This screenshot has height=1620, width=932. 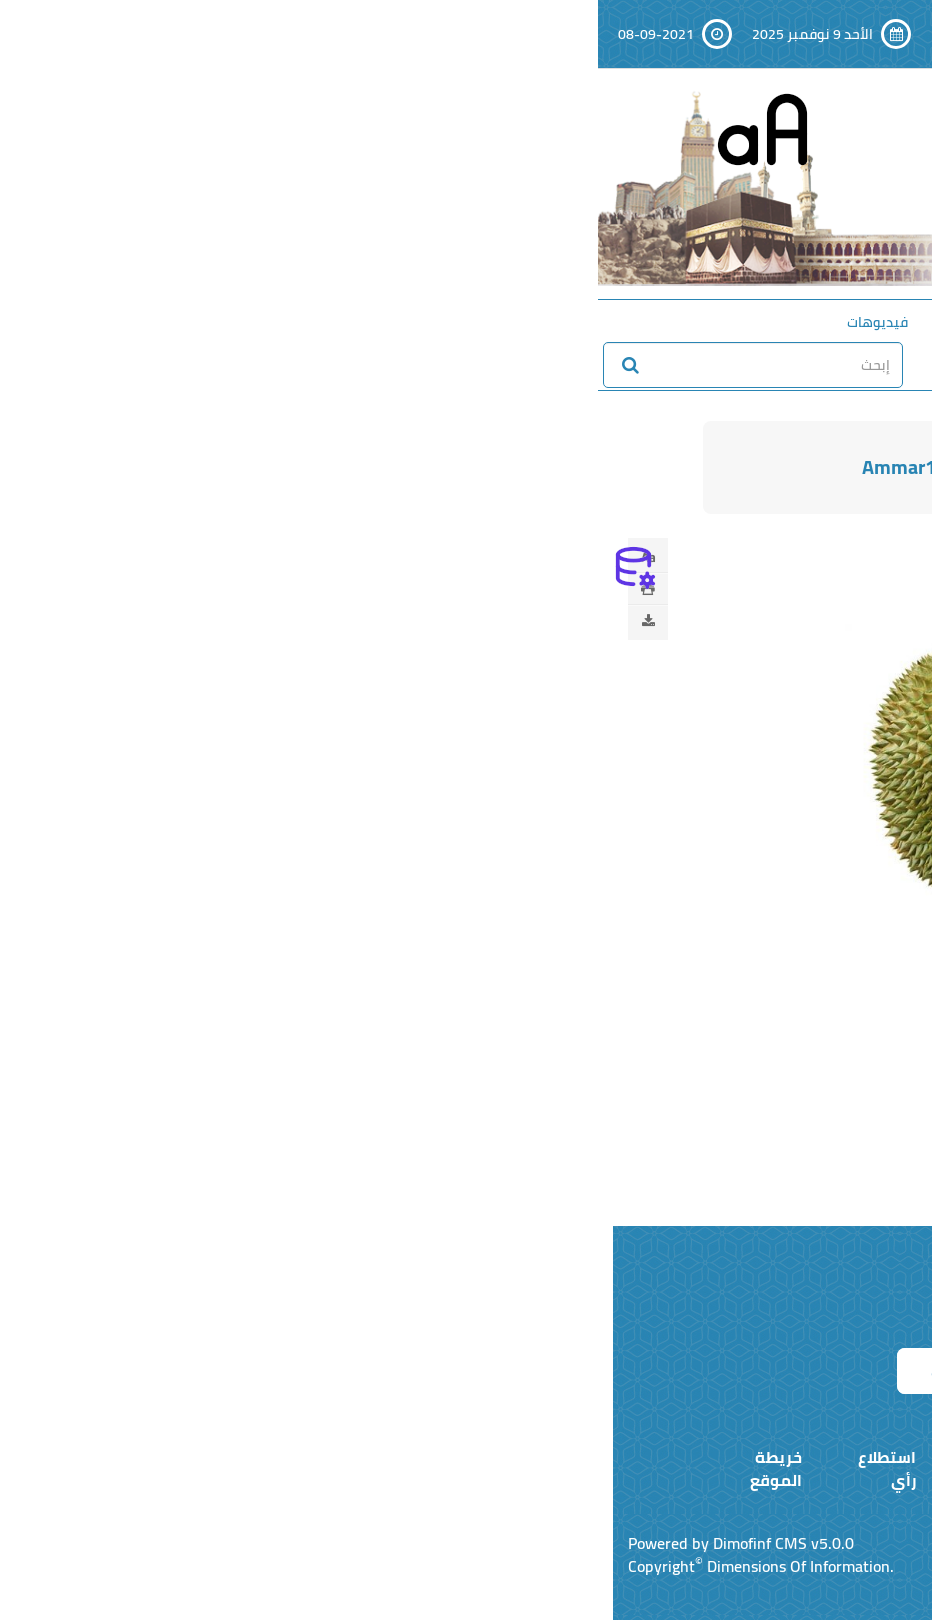 I want to click on toggle between uppercase and lowercase text, so click(x=762, y=129).